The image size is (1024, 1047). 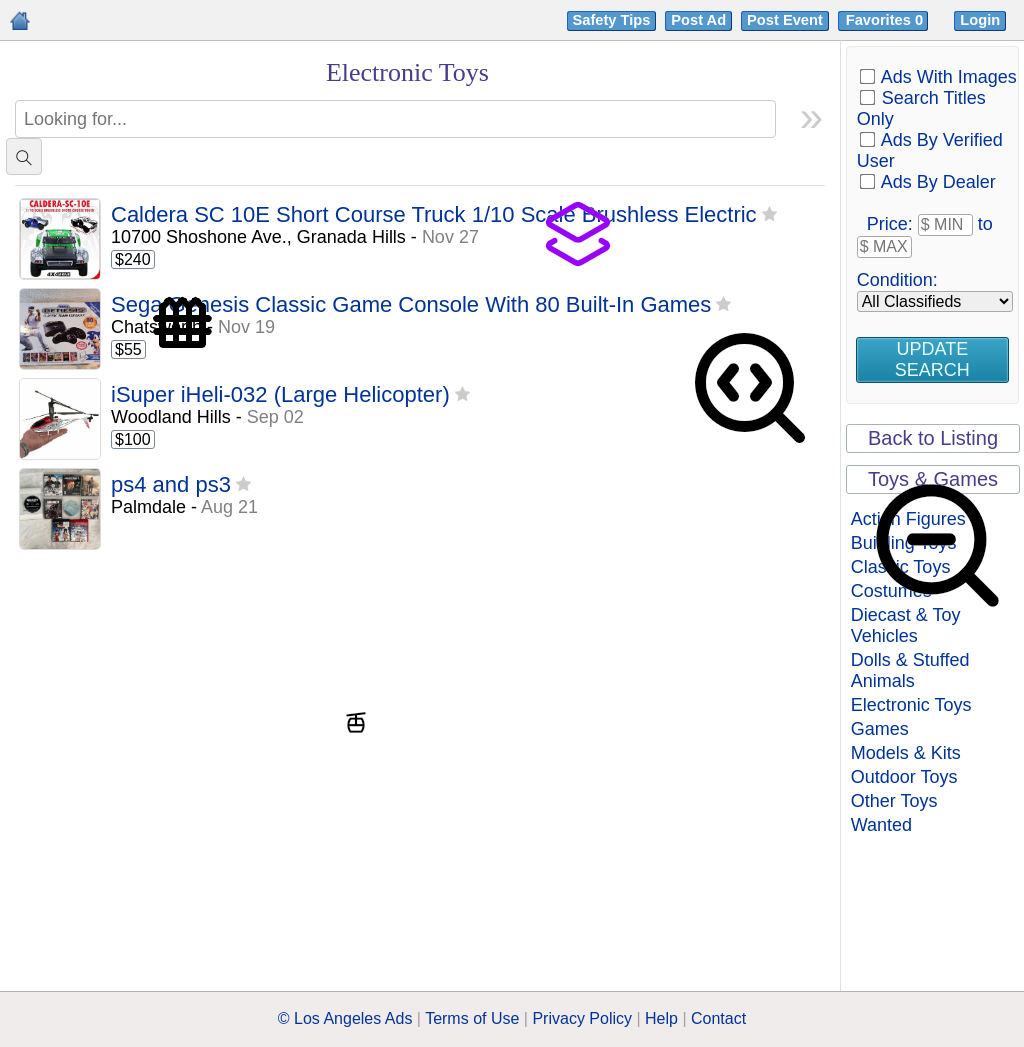 What do you see at coordinates (182, 321) in the screenshot?
I see `access yard or outdoor settings` at bounding box center [182, 321].